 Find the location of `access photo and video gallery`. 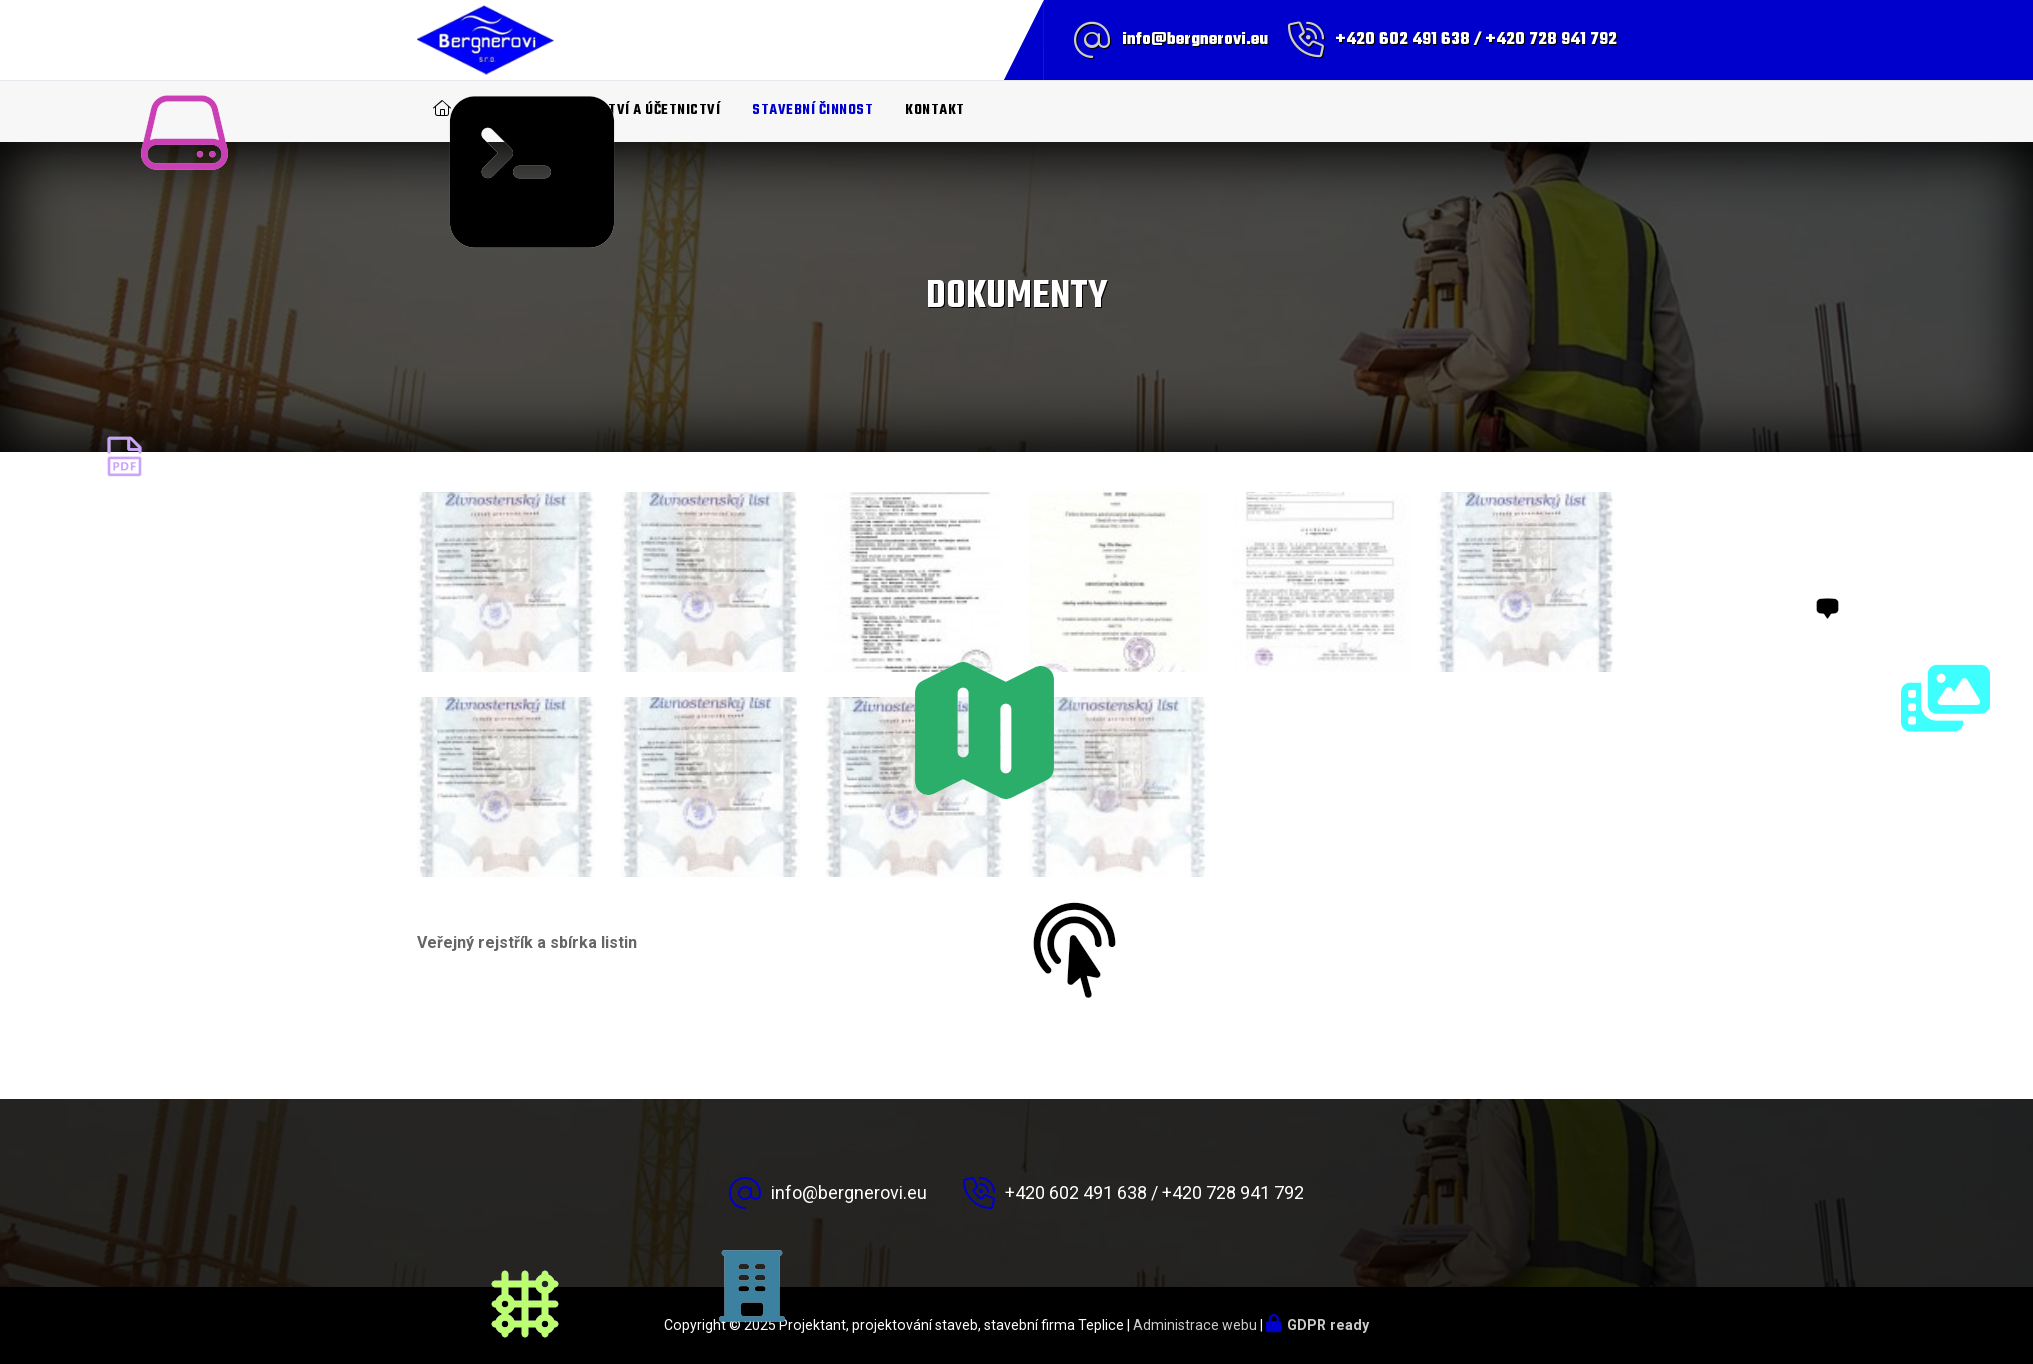

access photo and video gallery is located at coordinates (1945, 700).